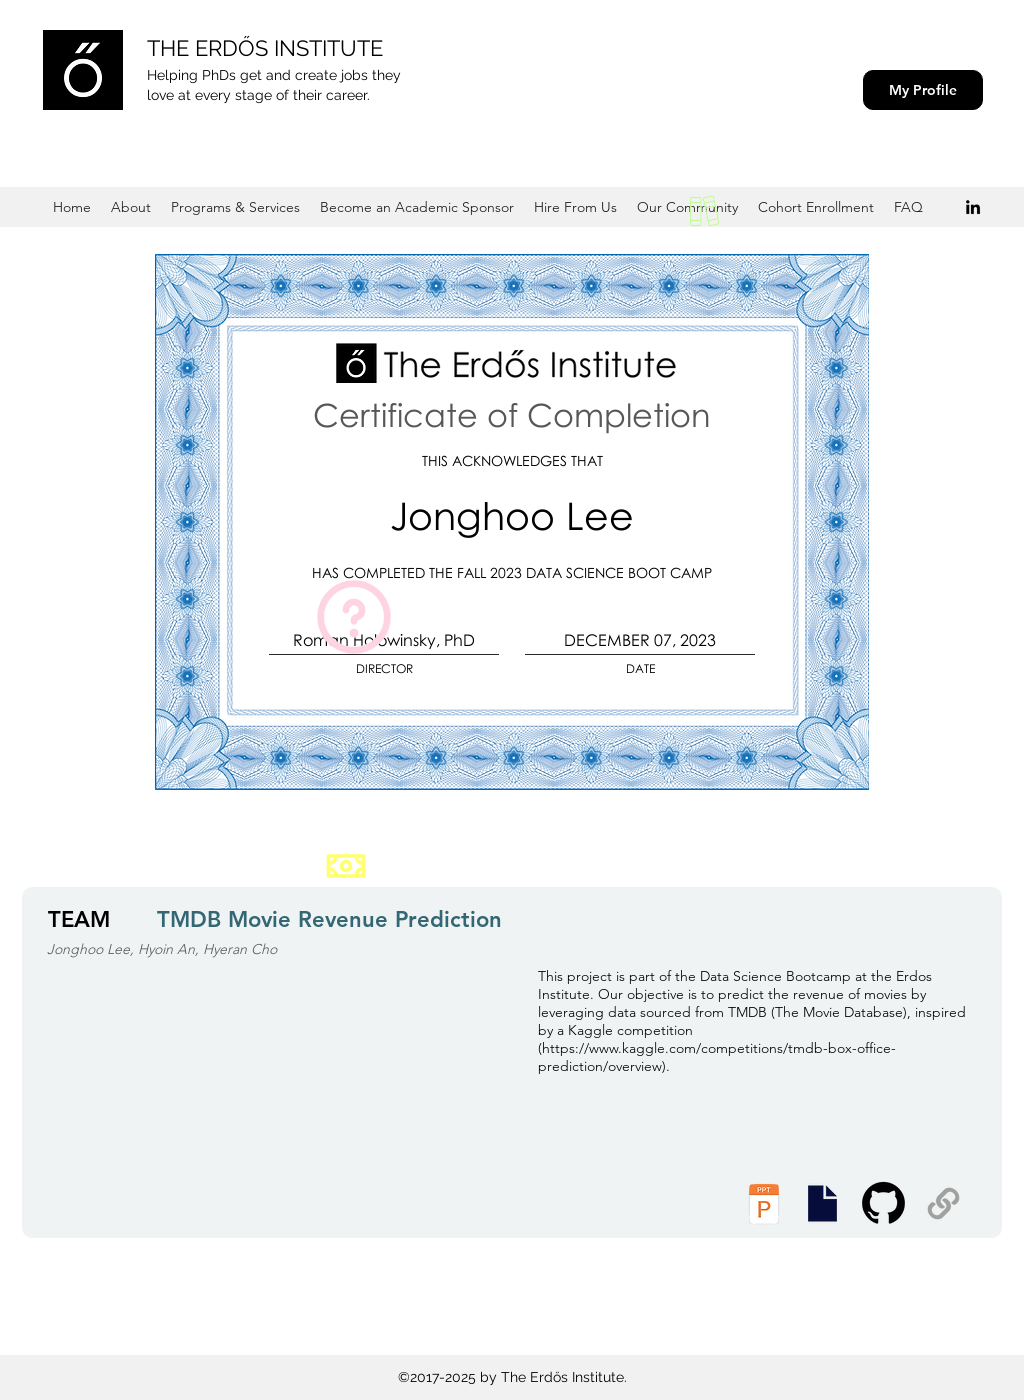 The image size is (1024, 1400). Describe the element at coordinates (346, 866) in the screenshot. I see `view account balance or funds` at that location.